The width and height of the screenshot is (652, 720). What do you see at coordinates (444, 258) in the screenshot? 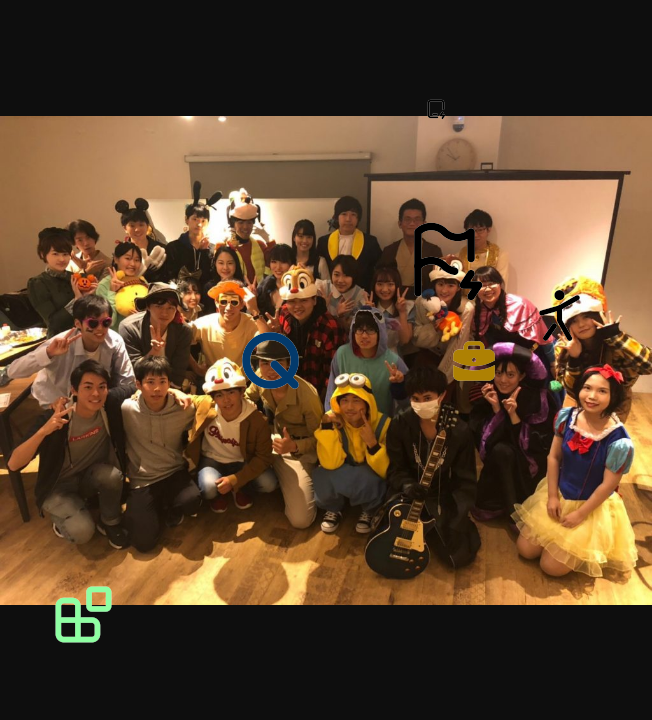
I see `flag an item for urgent attention` at bounding box center [444, 258].